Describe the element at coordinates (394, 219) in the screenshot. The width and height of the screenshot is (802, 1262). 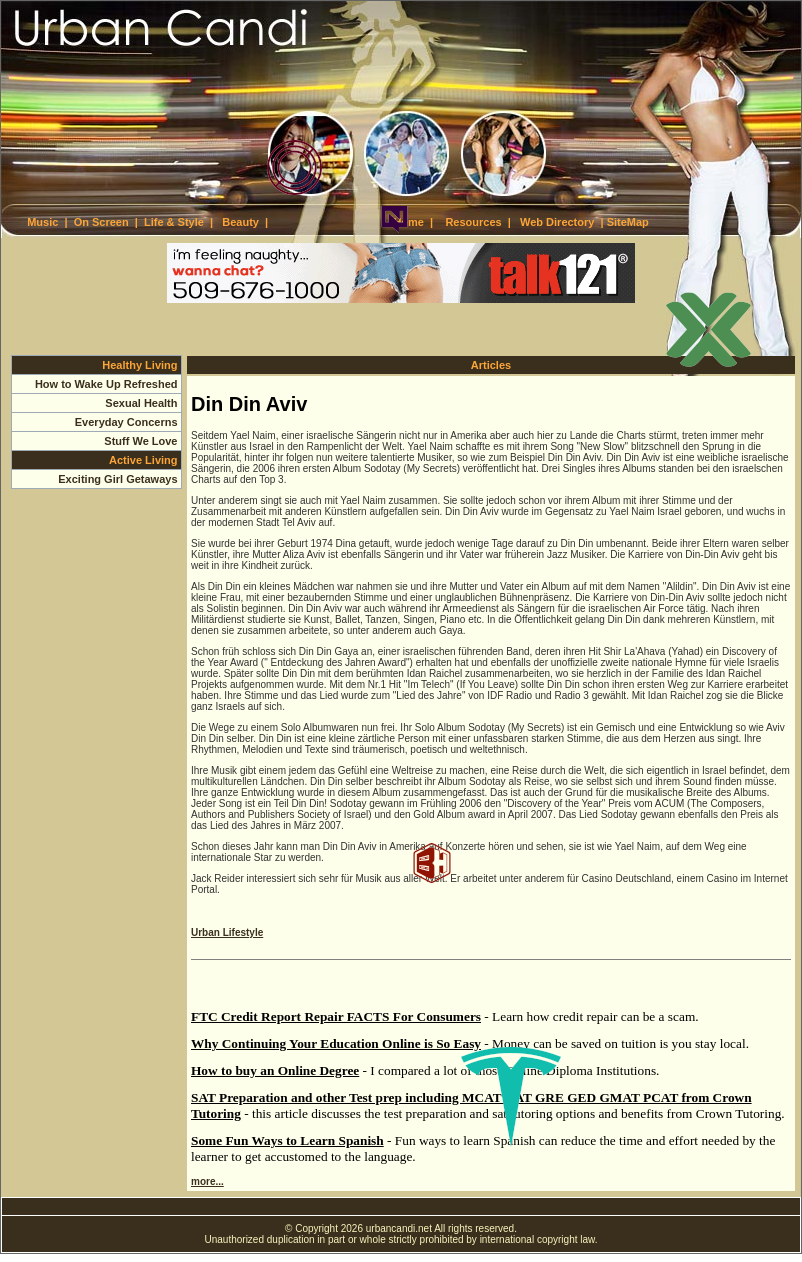
I see `NATS.io messaging system logo` at that location.